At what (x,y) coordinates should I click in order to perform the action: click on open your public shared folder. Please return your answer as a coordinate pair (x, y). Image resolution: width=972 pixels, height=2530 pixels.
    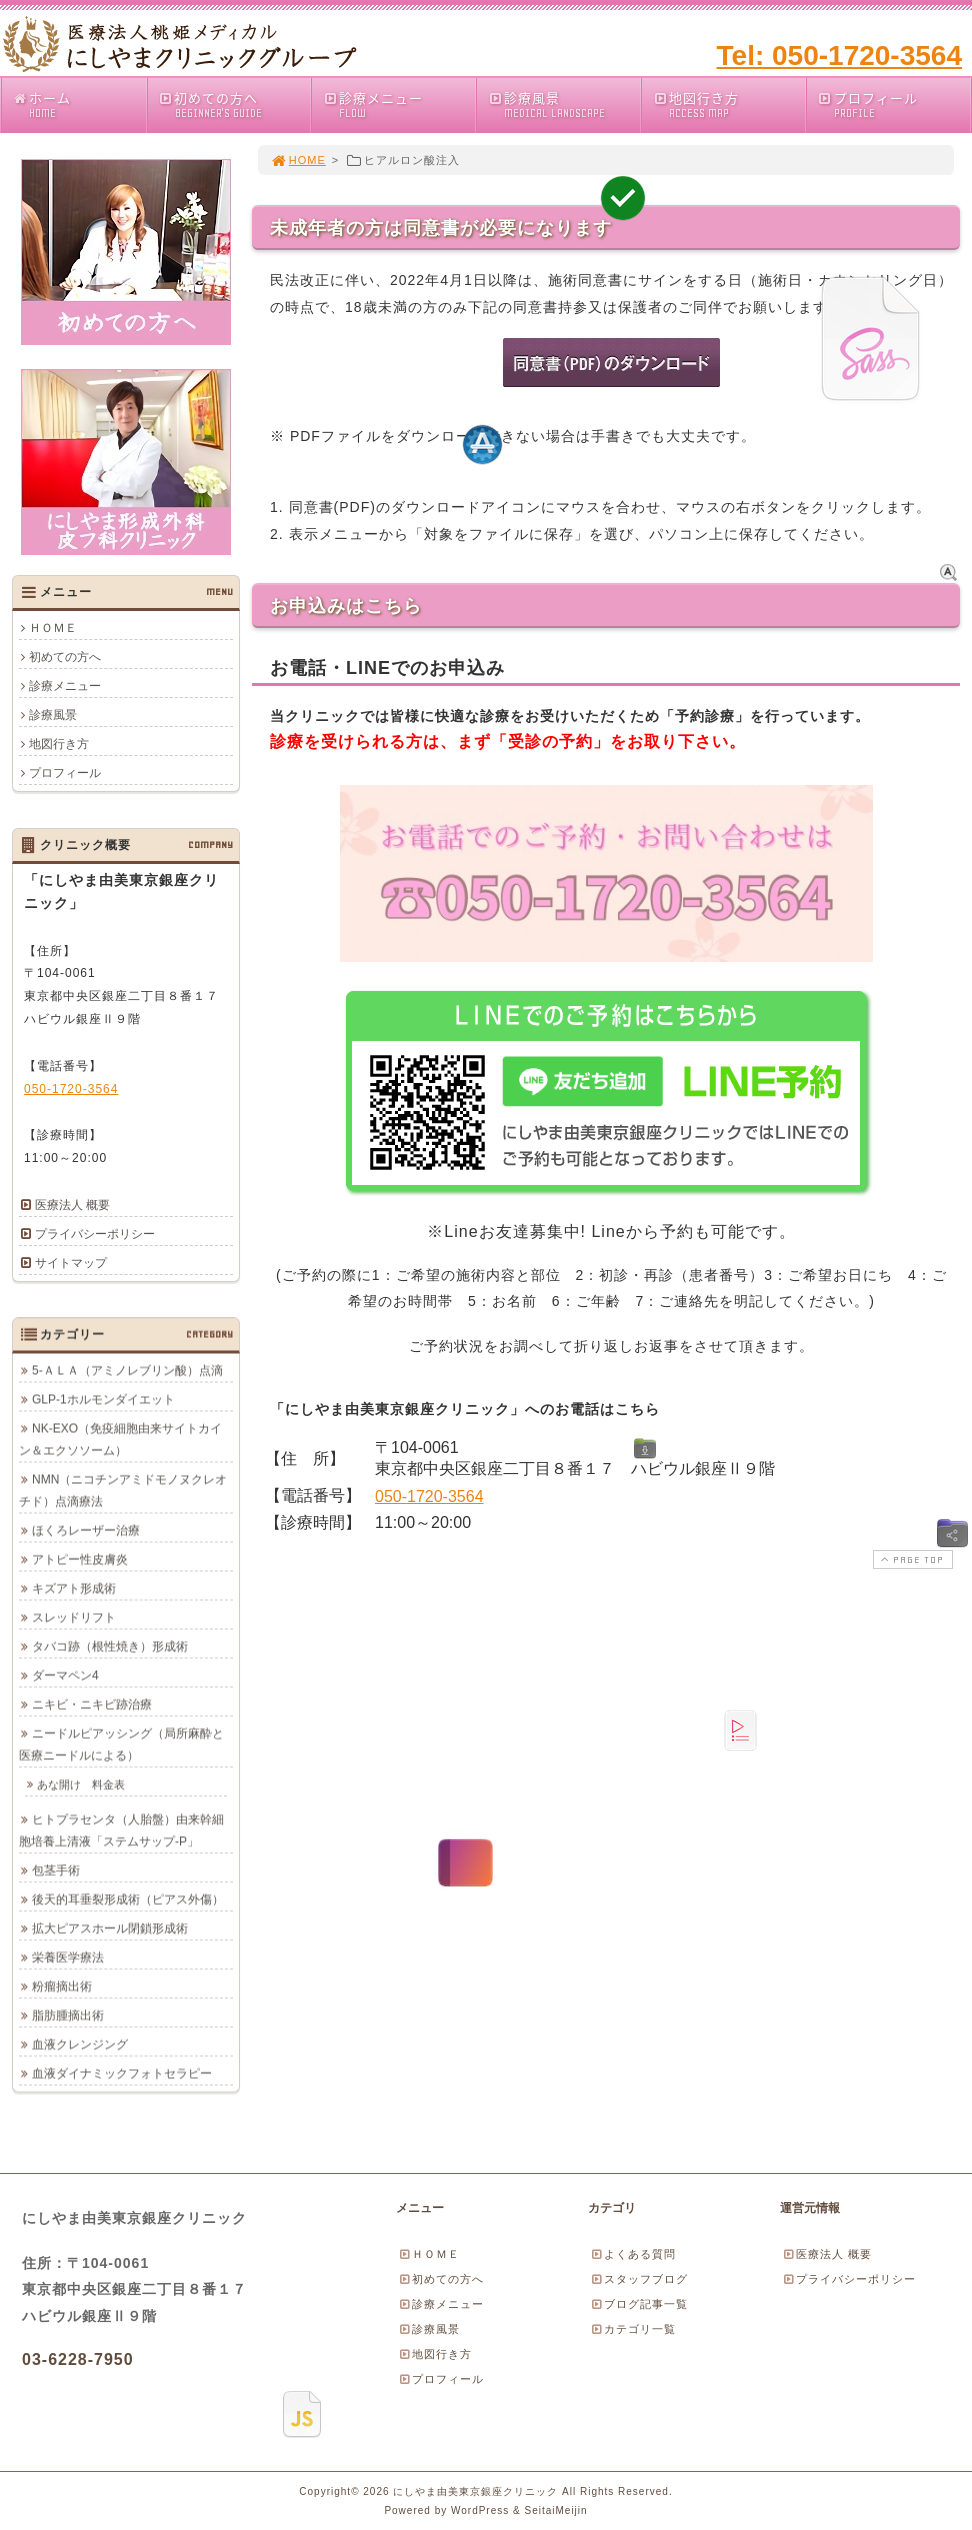
    Looking at the image, I should click on (952, 1532).